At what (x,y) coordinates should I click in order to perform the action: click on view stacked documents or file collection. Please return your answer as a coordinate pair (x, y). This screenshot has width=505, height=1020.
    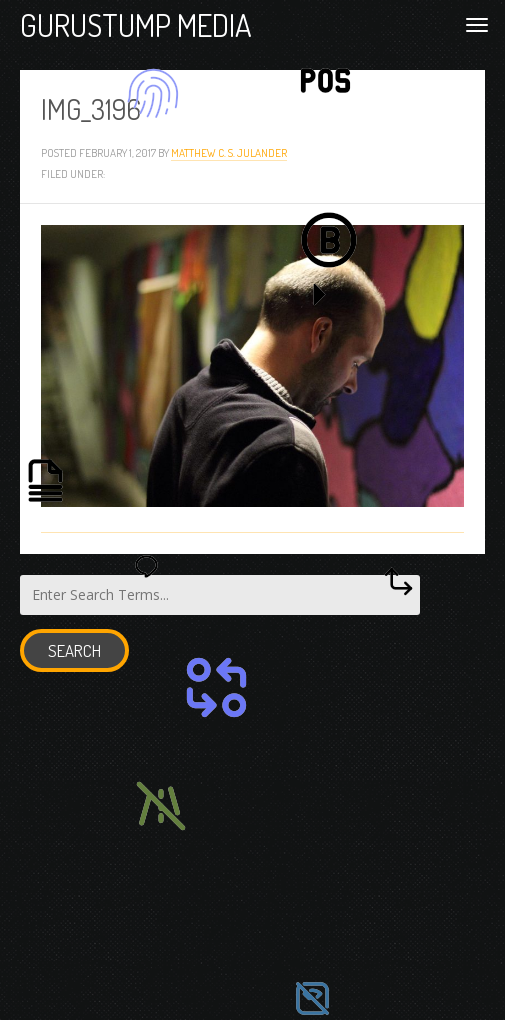
    Looking at the image, I should click on (45, 480).